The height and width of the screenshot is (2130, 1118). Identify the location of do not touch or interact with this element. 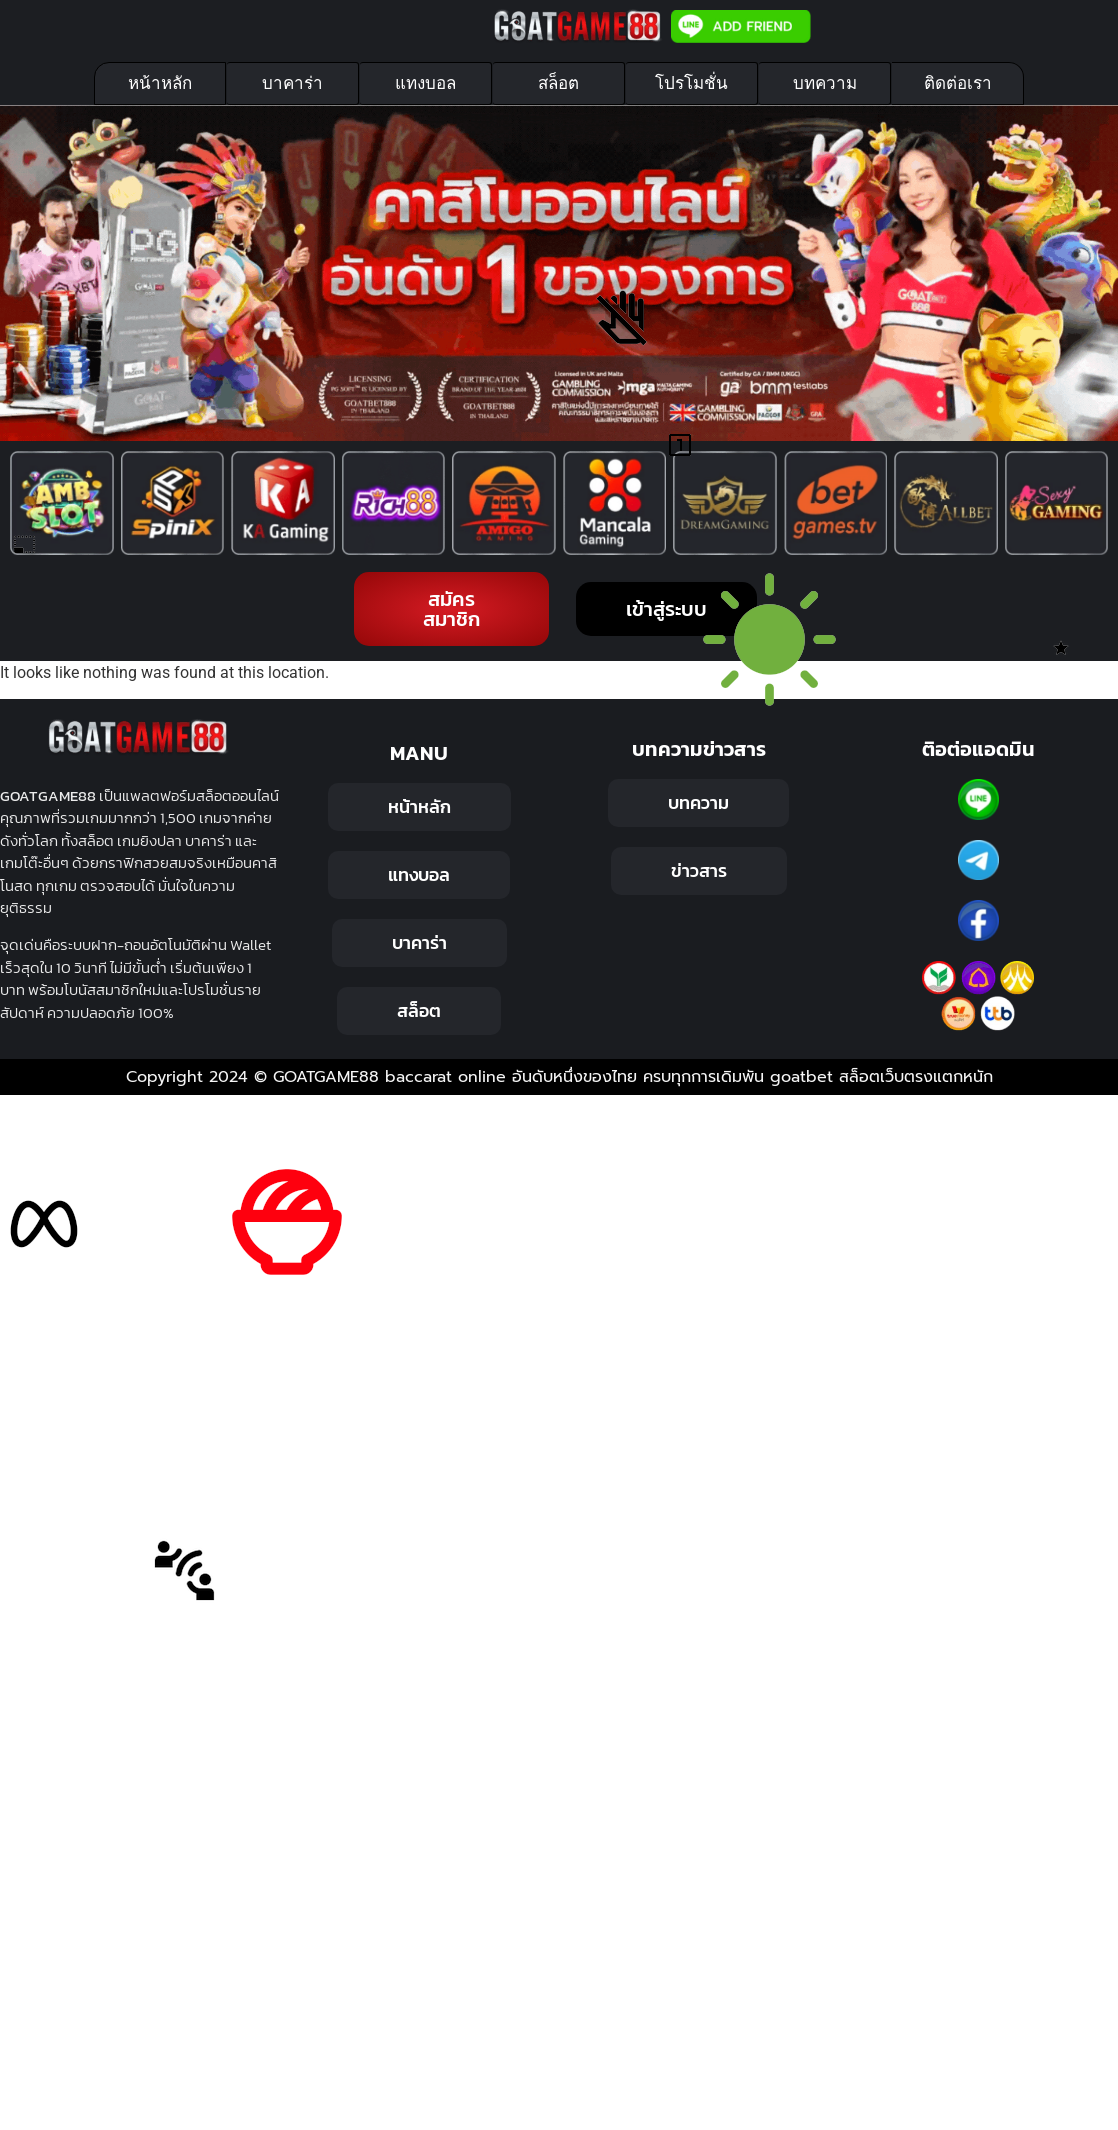
(623, 318).